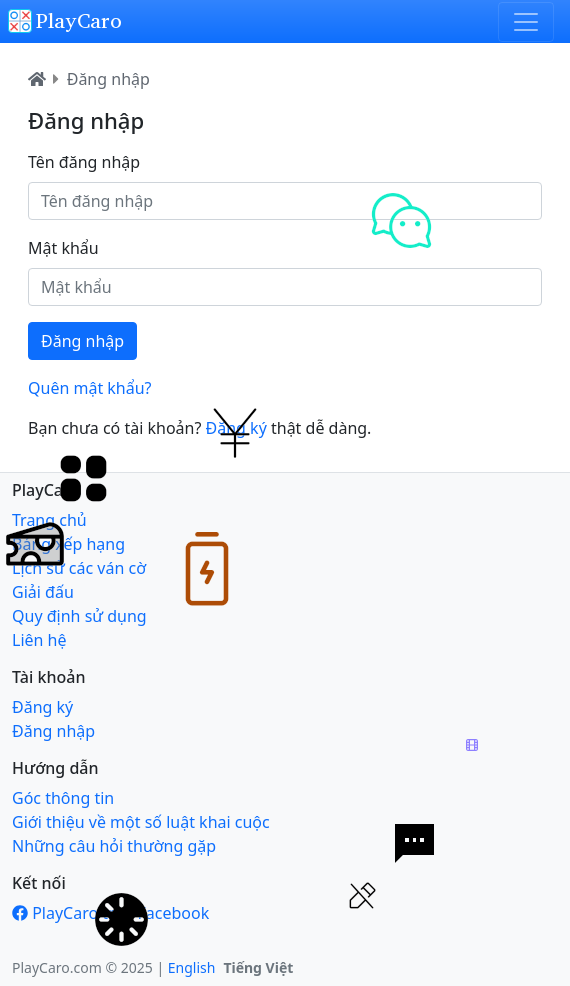 Image resolution: width=570 pixels, height=986 pixels. I want to click on indicates device is currently charging, so click(207, 570).